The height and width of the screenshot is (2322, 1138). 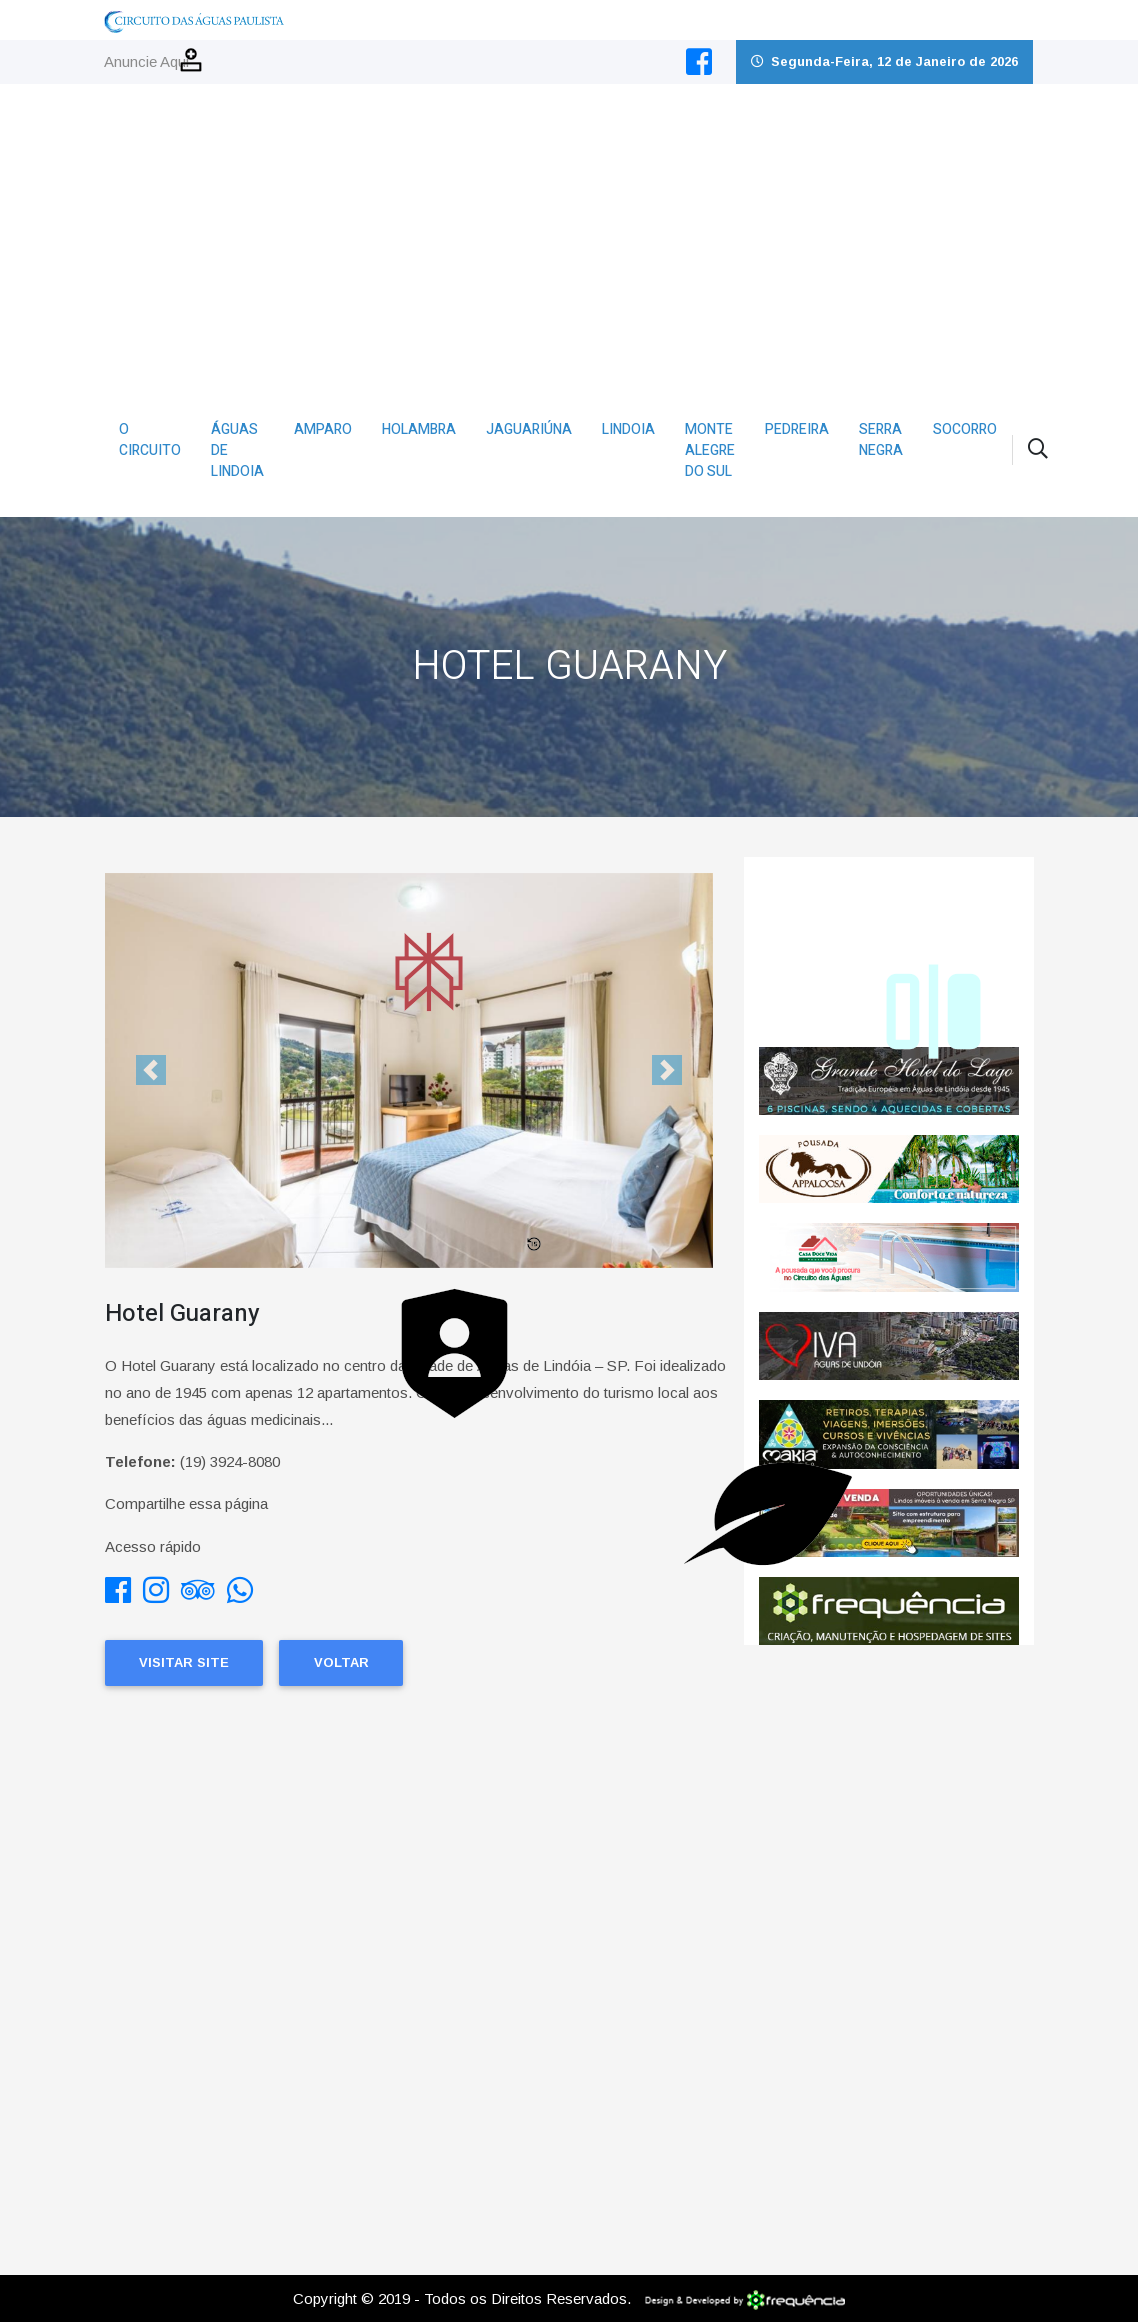 What do you see at coordinates (933, 1011) in the screenshot?
I see `flip image horizontally` at bounding box center [933, 1011].